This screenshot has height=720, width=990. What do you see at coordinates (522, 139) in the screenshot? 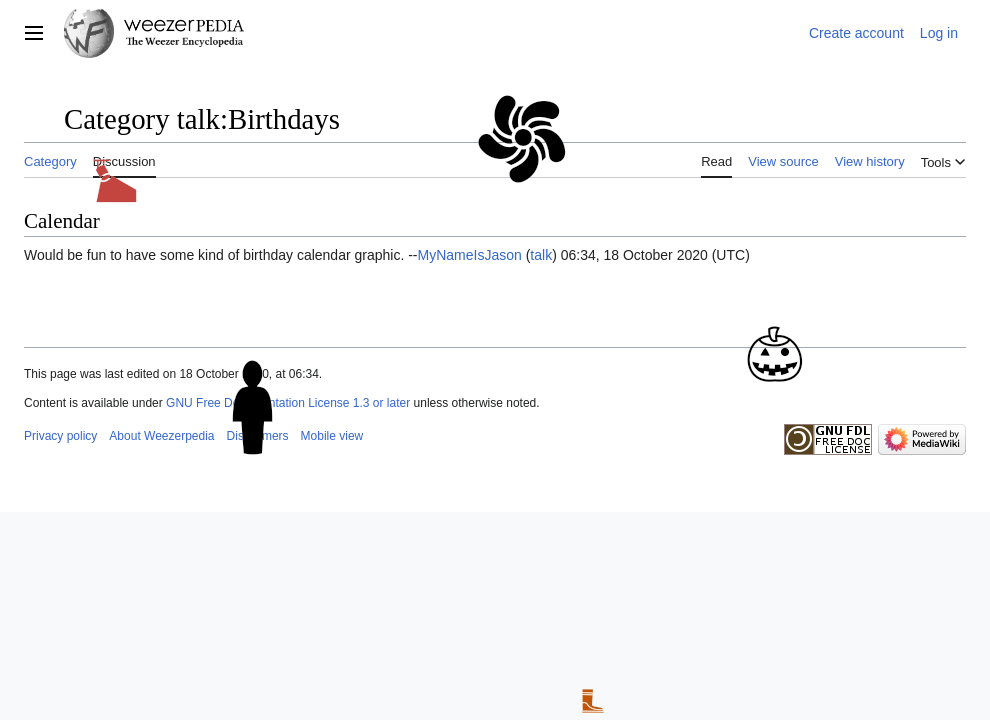
I see `decorative floral element or embellishment` at bounding box center [522, 139].